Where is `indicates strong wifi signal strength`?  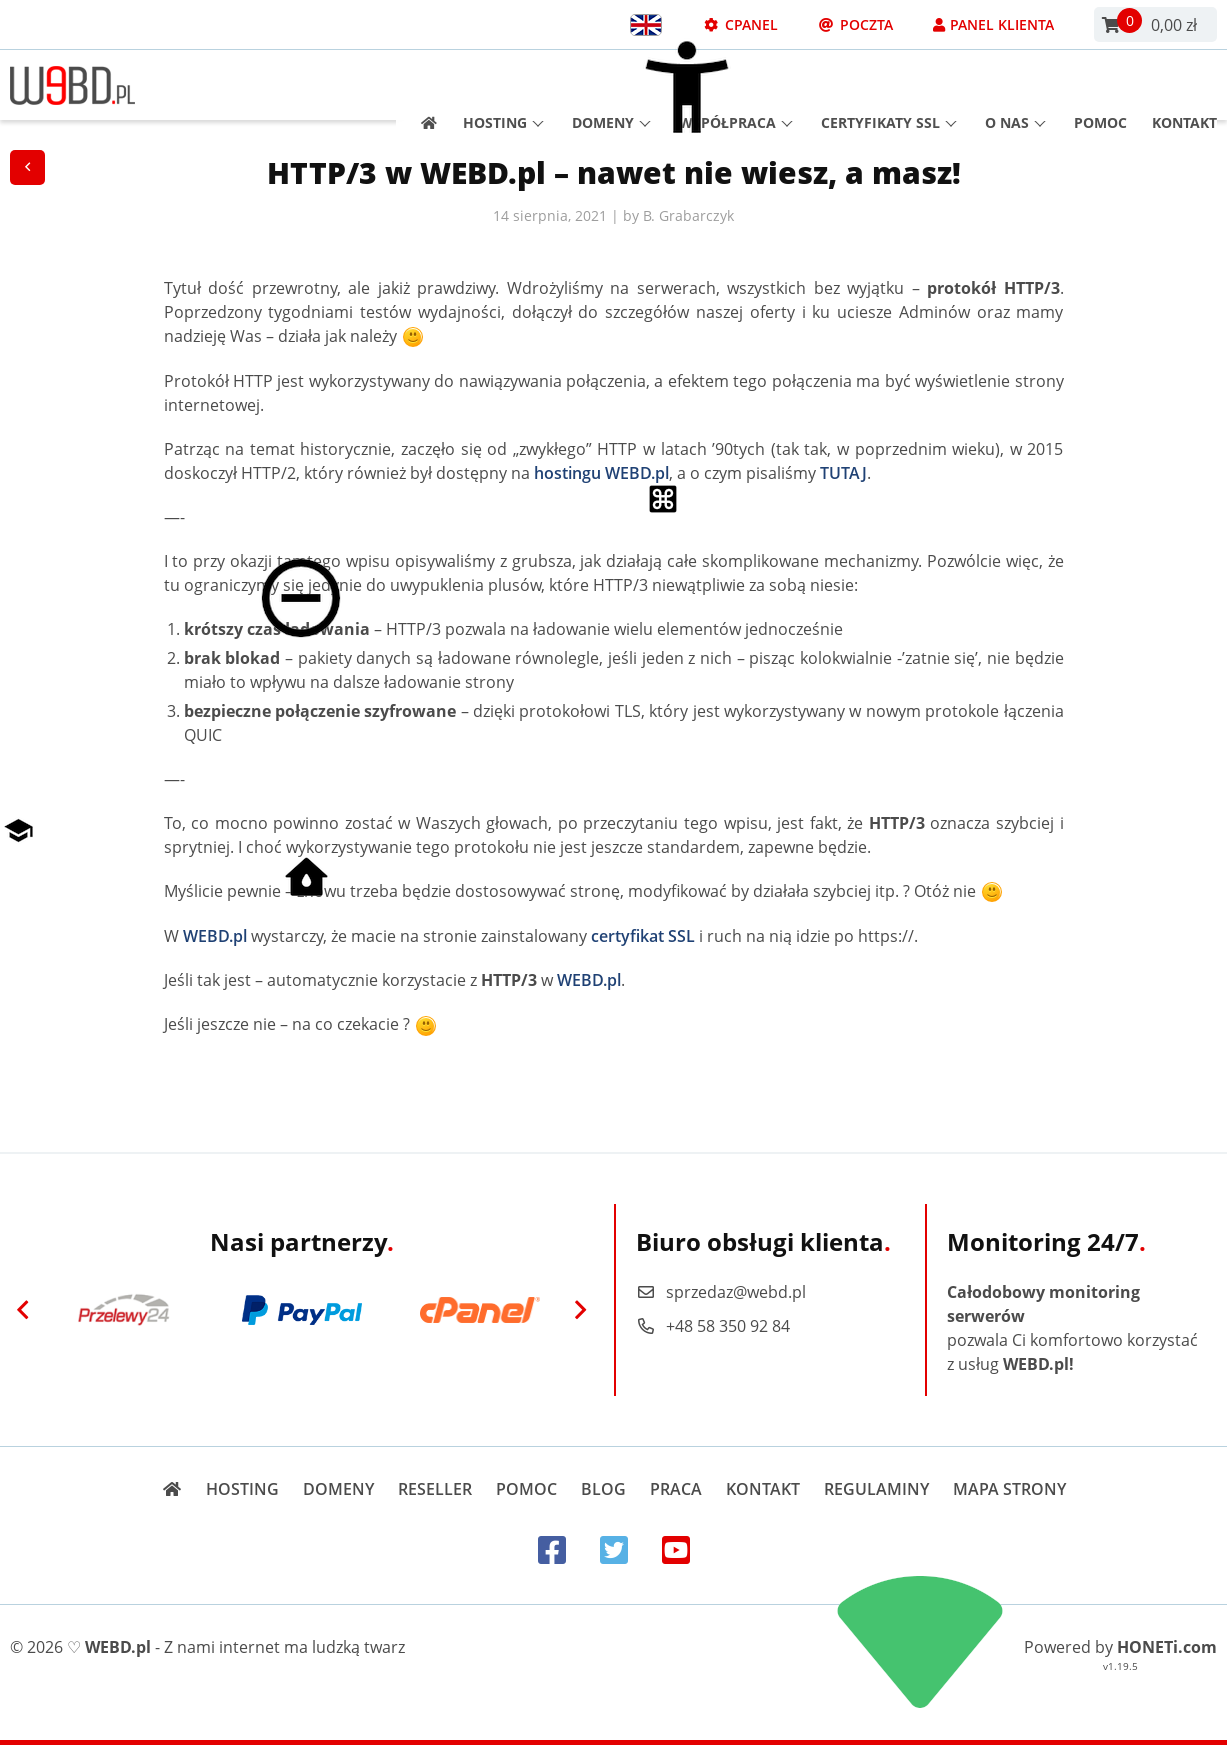
indicates strong wifi signal strength is located at coordinates (920, 1642).